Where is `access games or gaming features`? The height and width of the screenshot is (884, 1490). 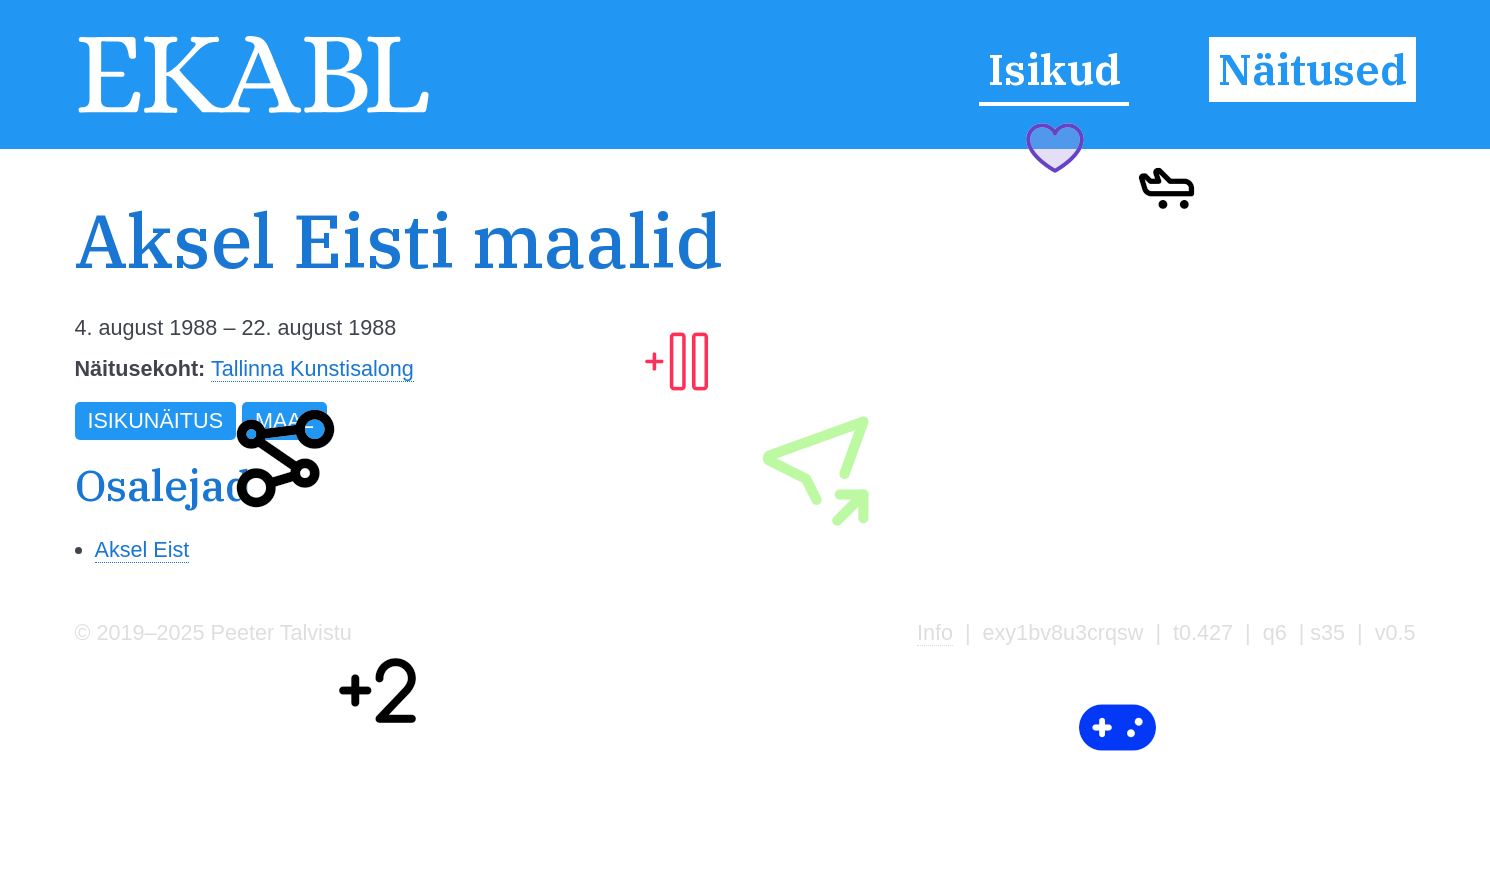
access games or gaming features is located at coordinates (1117, 727).